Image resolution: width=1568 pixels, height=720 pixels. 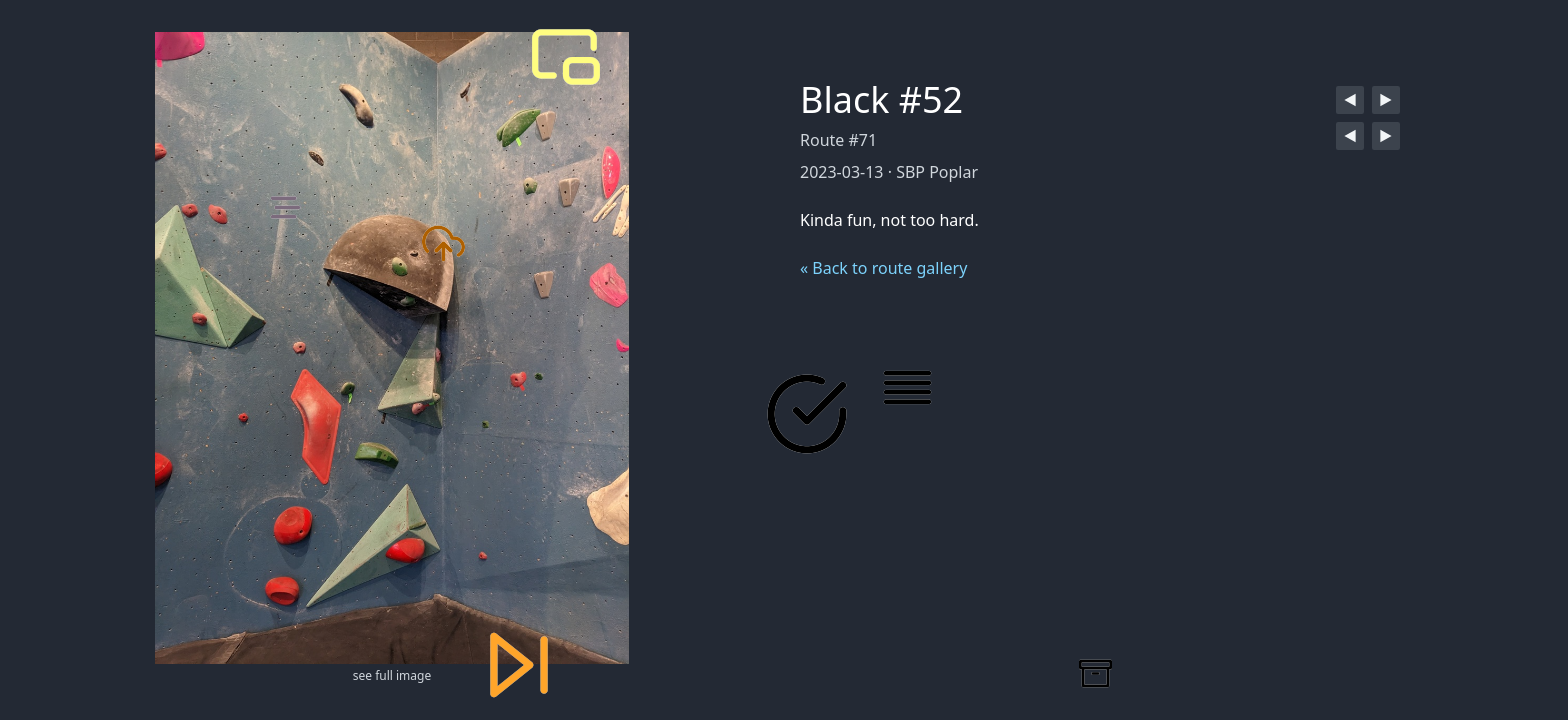 I want to click on open navigation menu, so click(x=285, y=207).